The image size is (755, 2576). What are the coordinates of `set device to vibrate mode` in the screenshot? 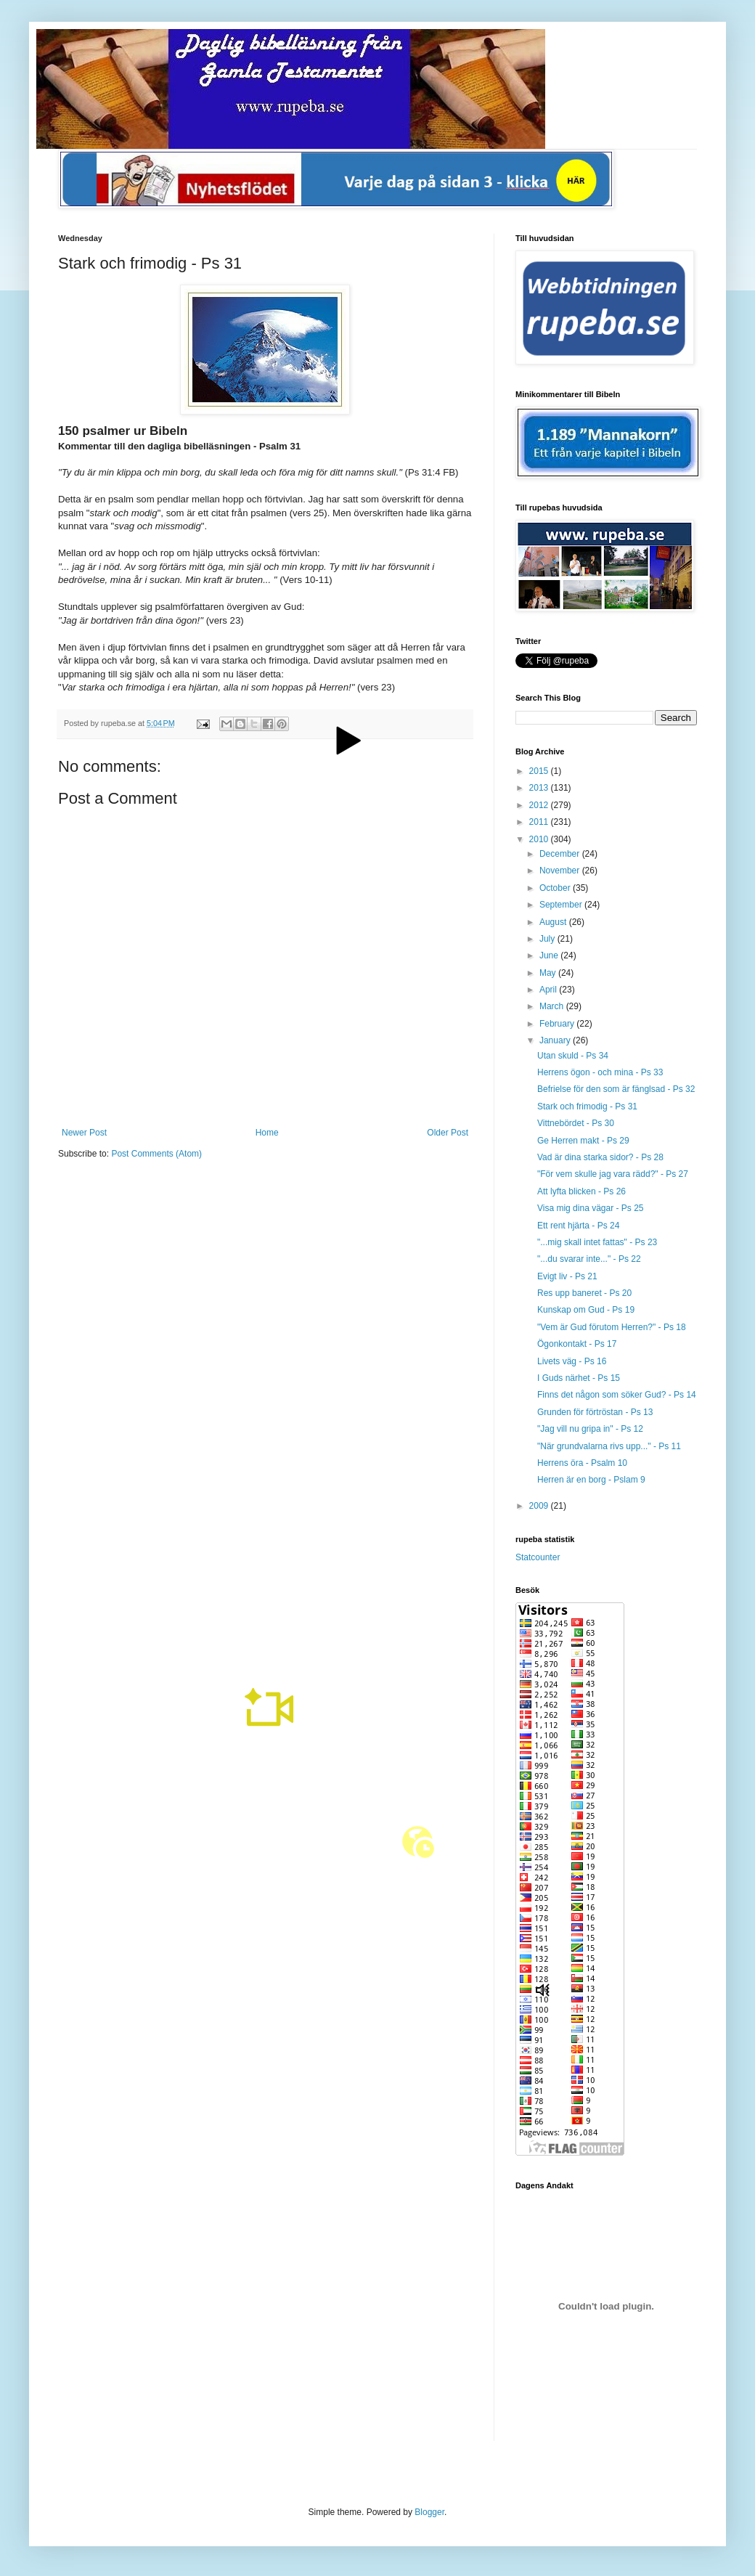 It's located at (543, 1990).